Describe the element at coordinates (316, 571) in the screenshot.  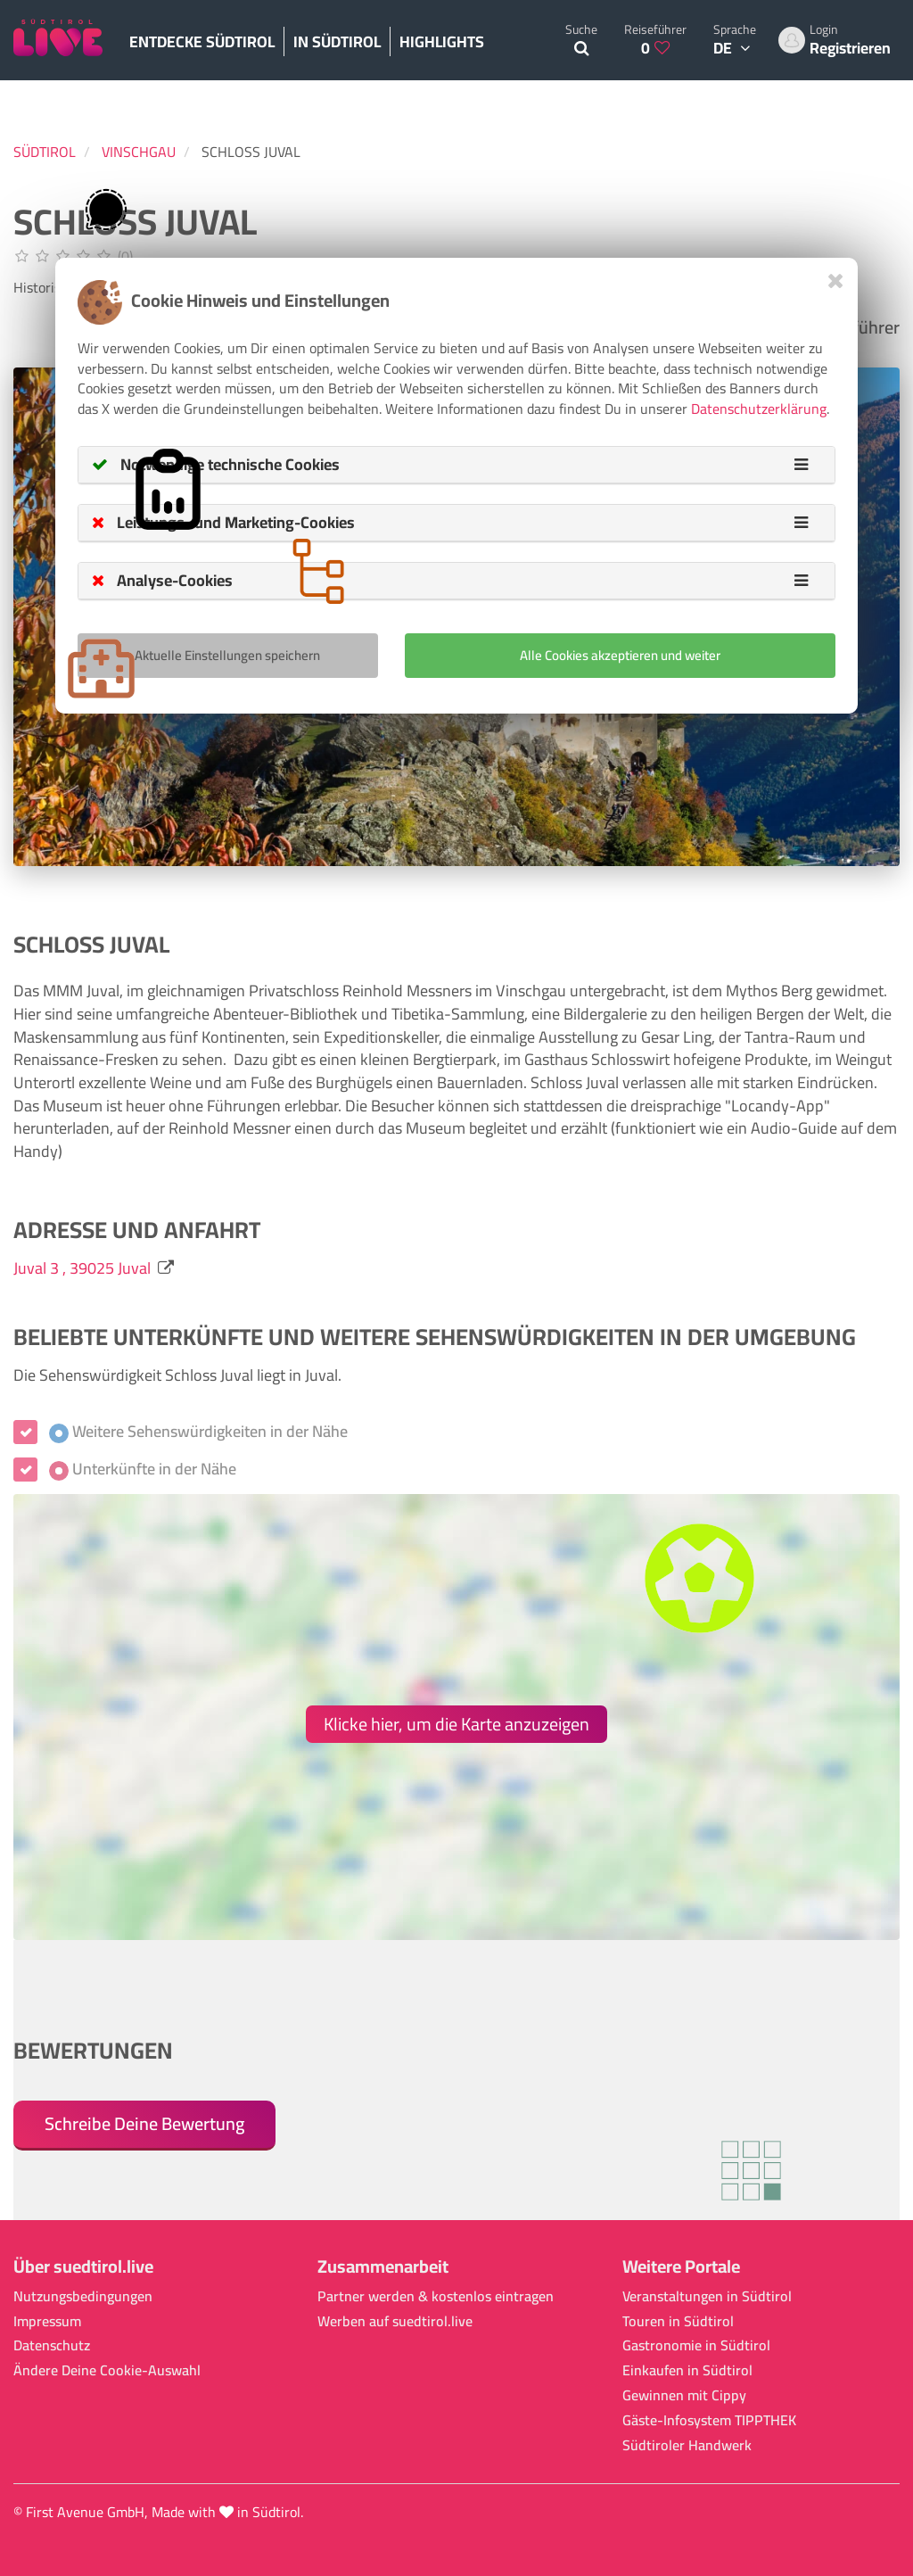
I see `view hierarchical tree structure` at that location.